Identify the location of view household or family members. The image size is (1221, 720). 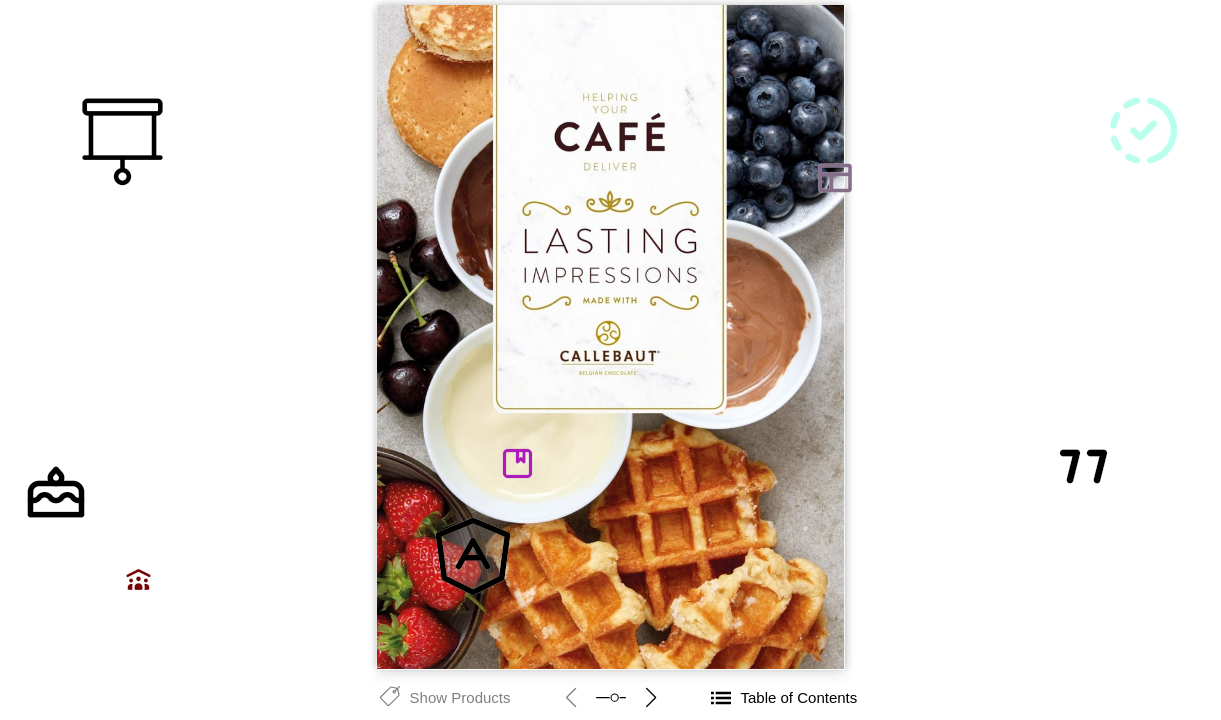
(138, 580).